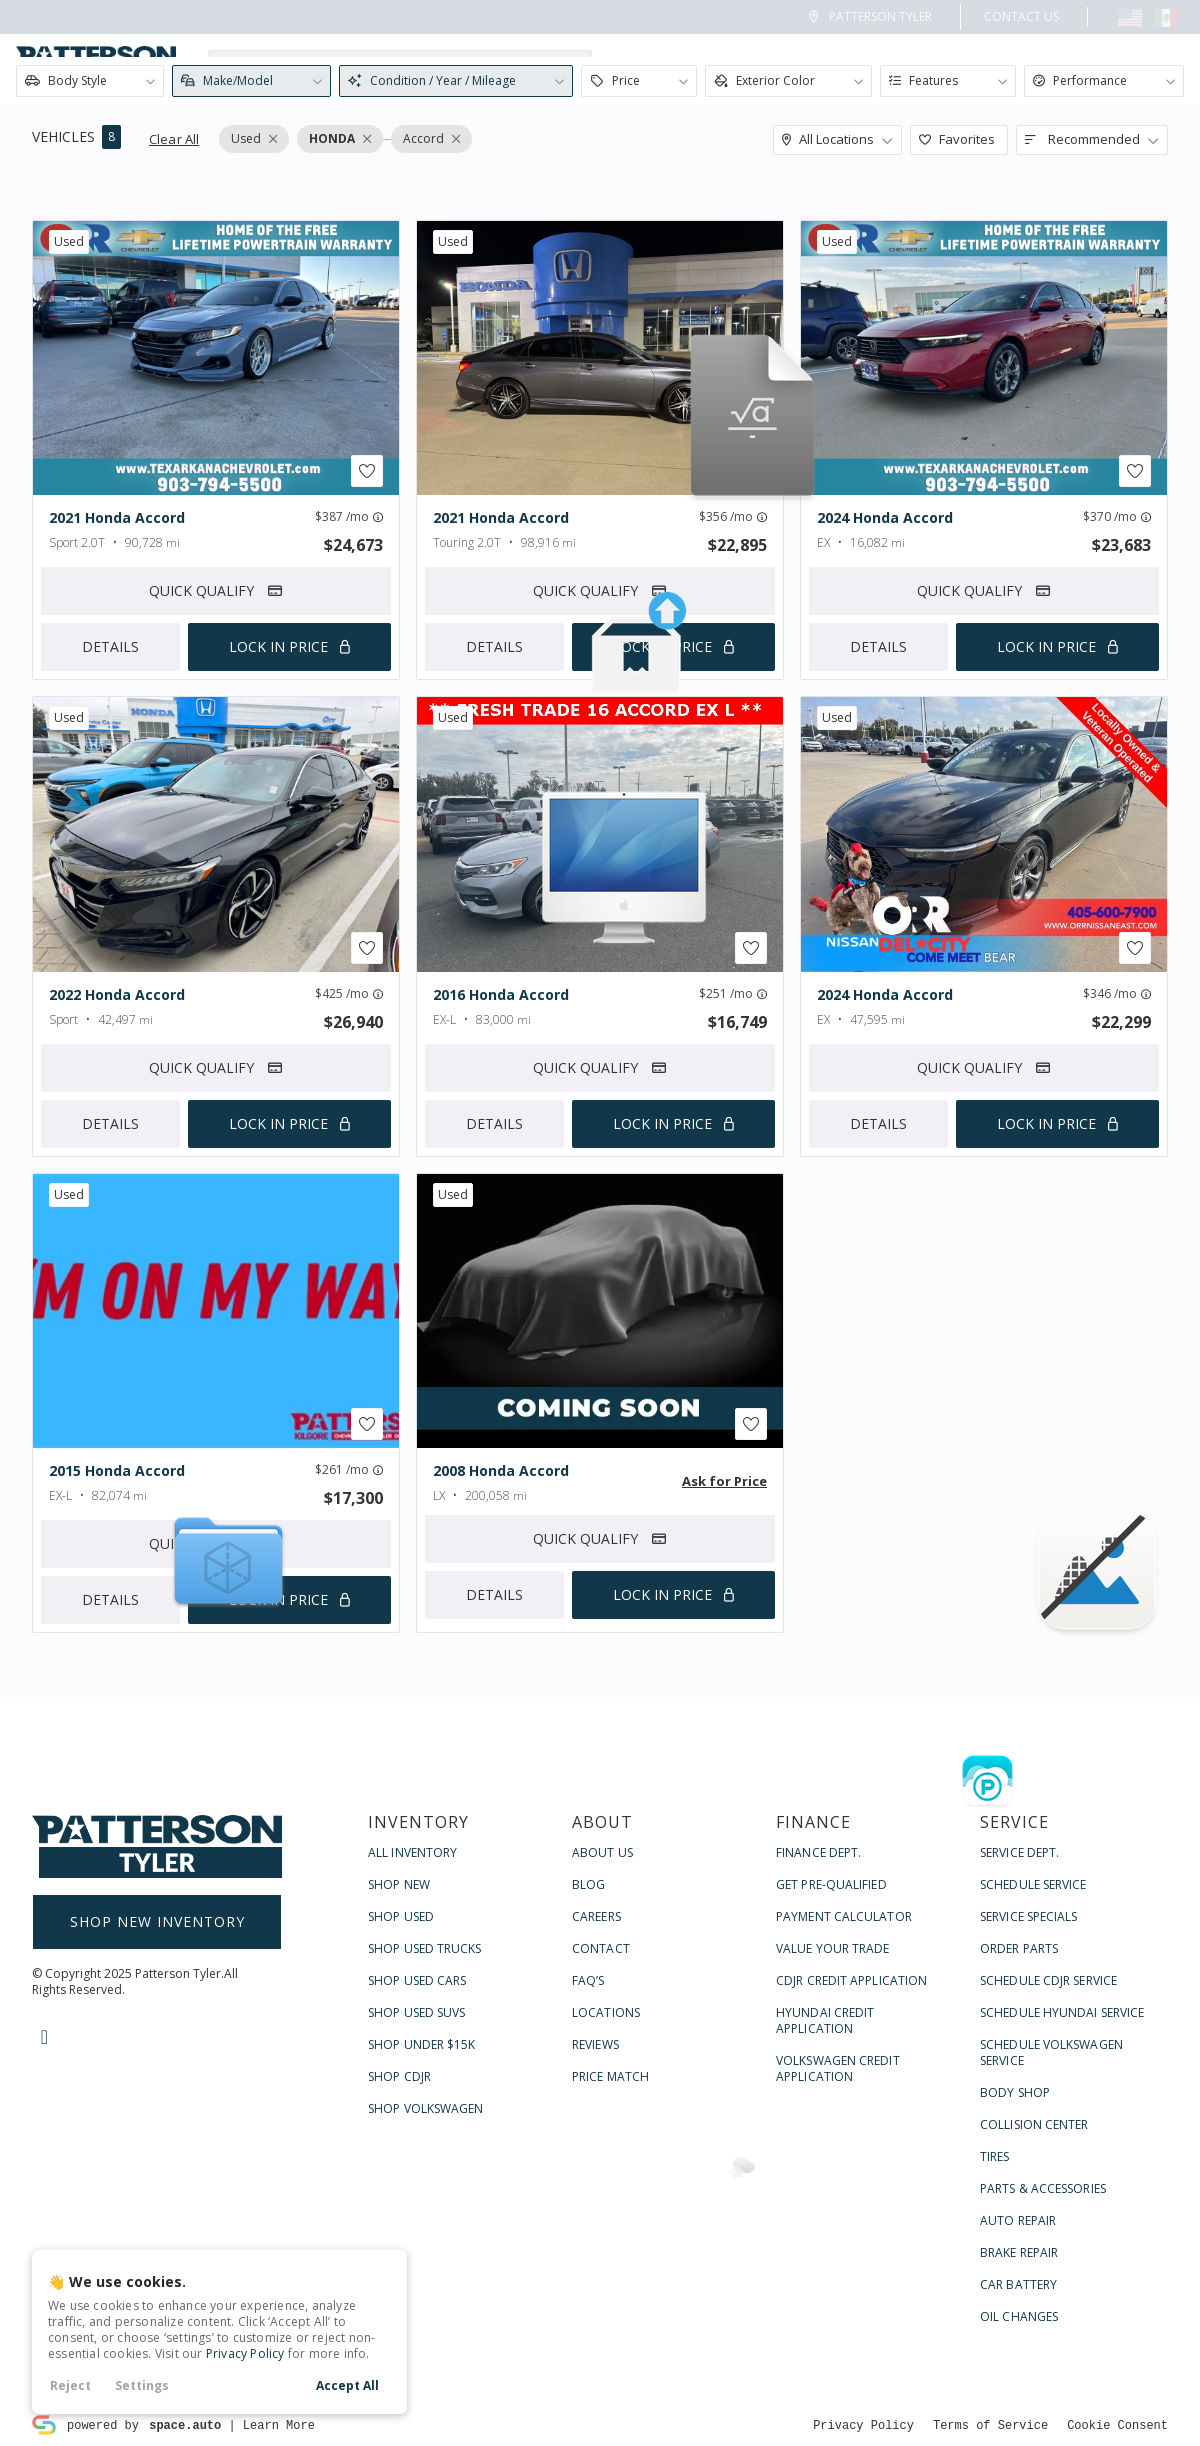 The image size is (1200, 2446). Describe the element at coordinates (624, 868) in the screenshot. I see `represents an iMac computer in system settings` at that location.